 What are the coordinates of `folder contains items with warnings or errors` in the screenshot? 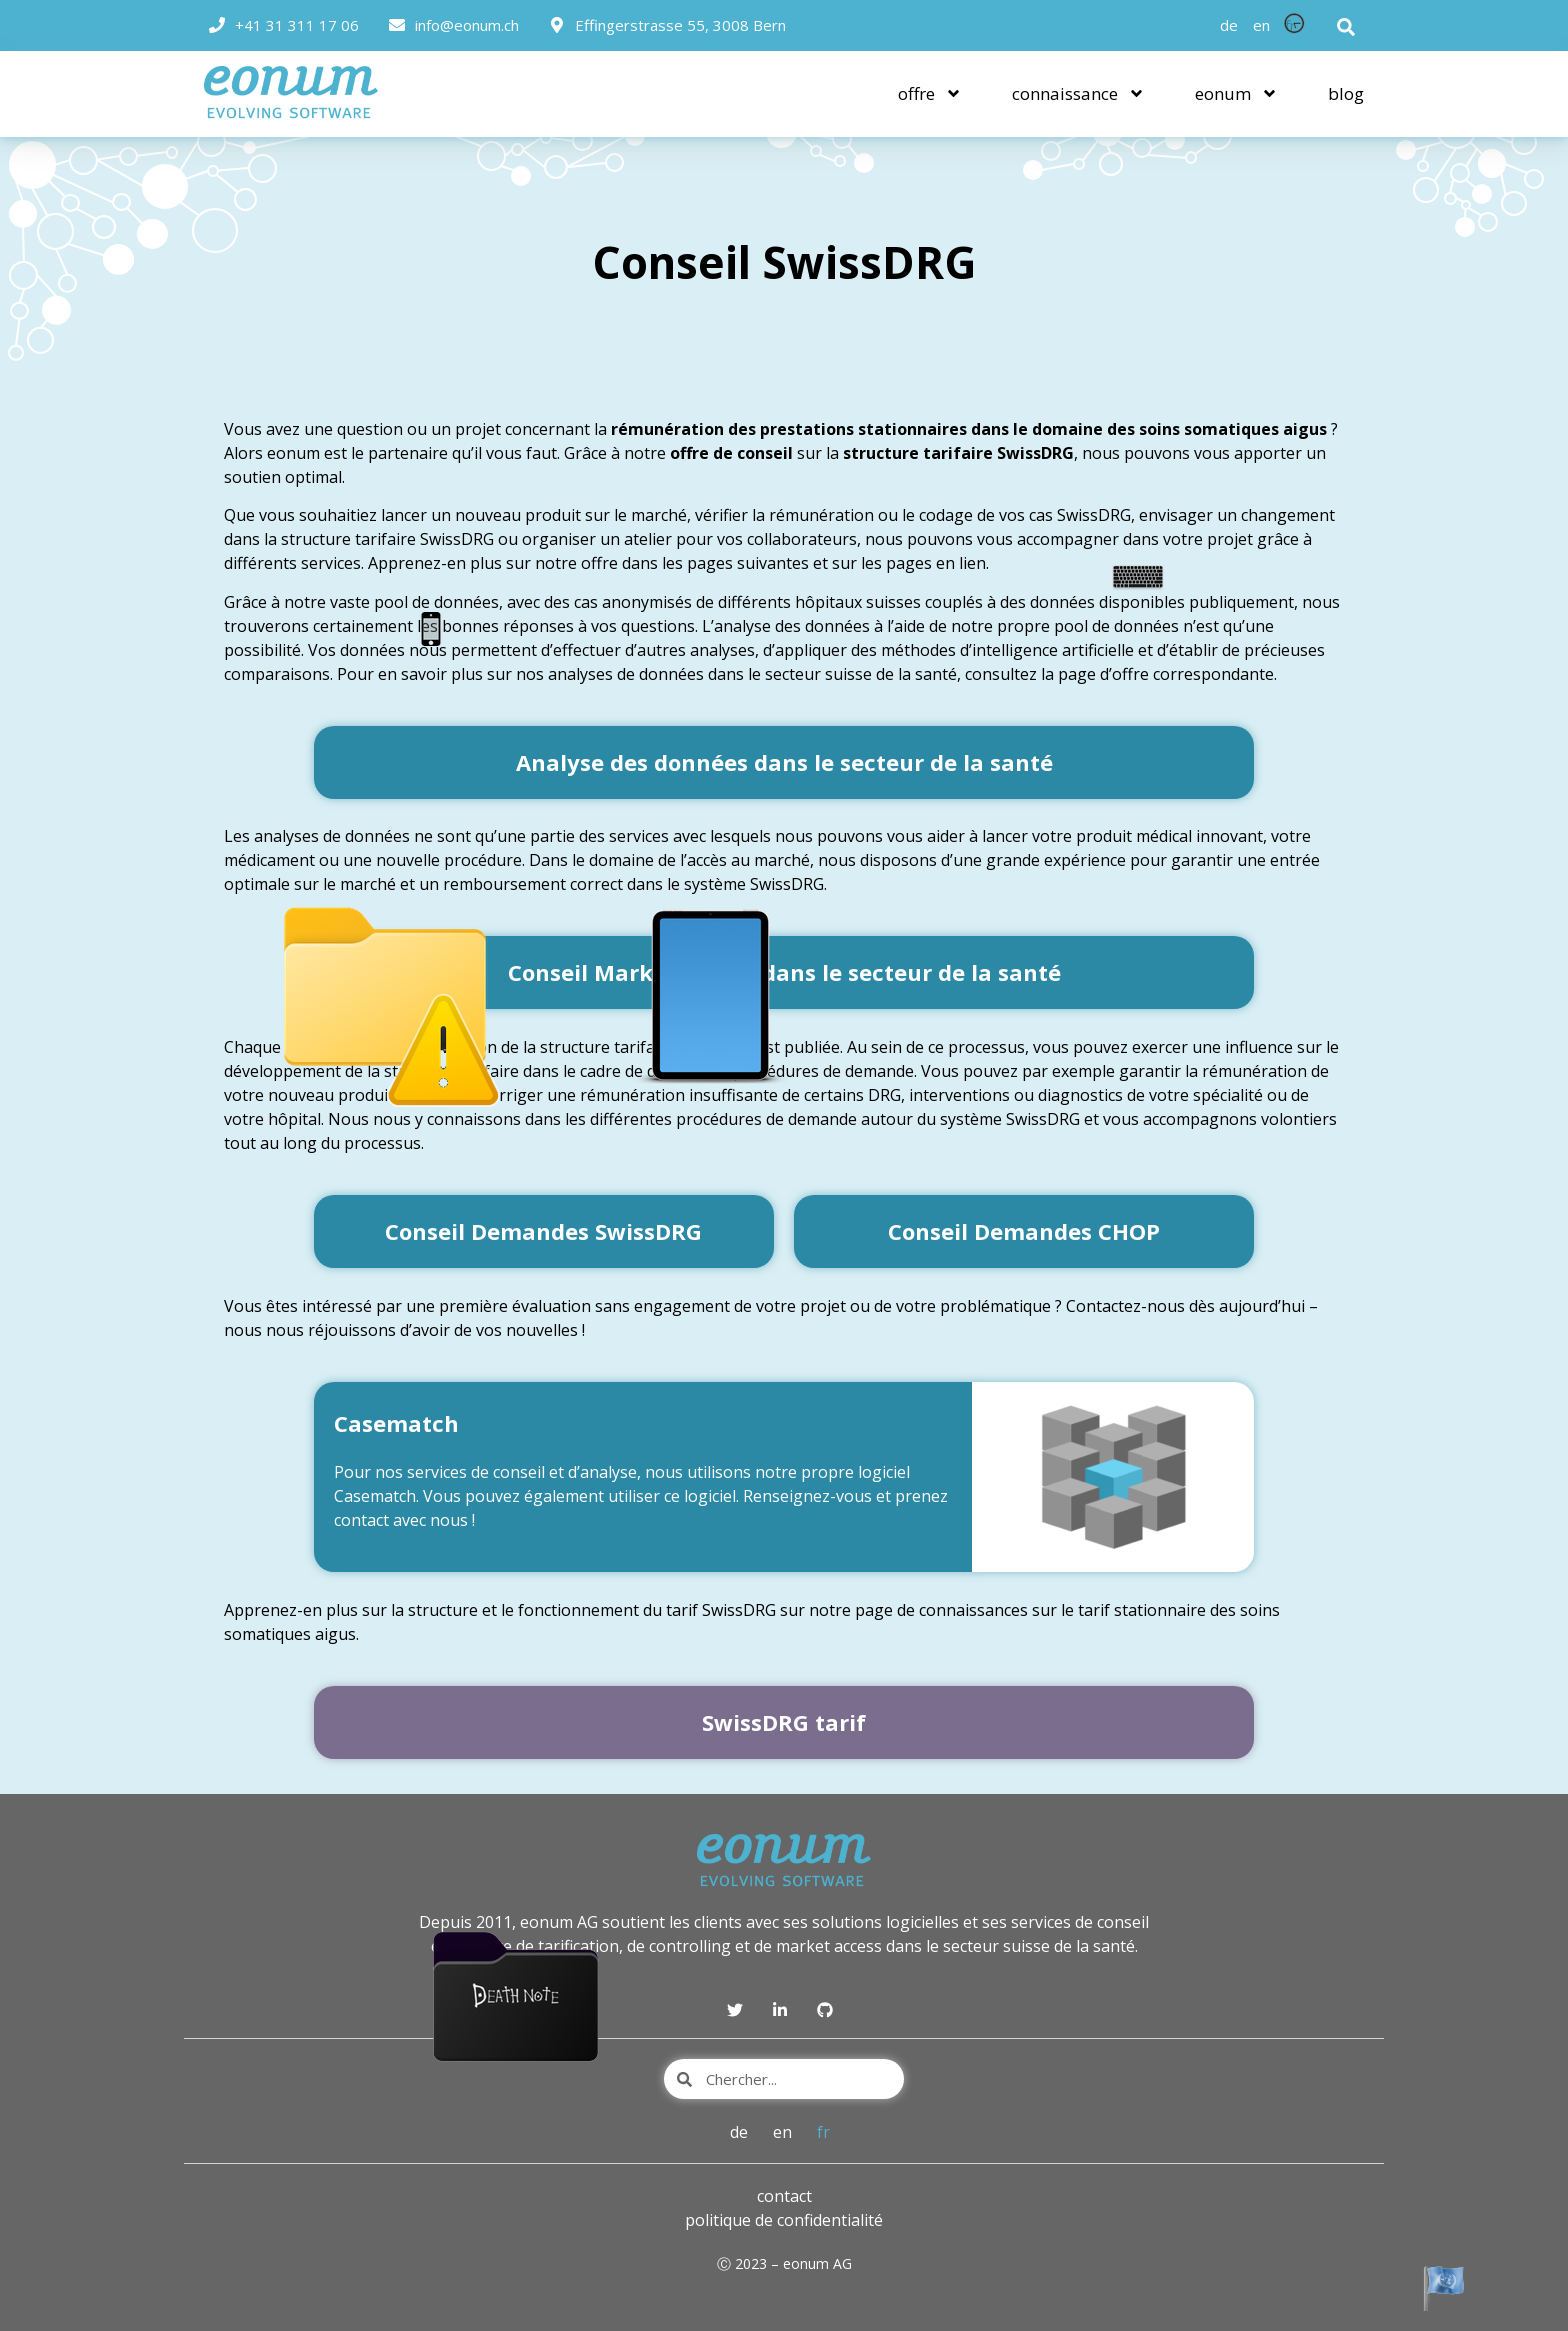 It's located at (385, 992).